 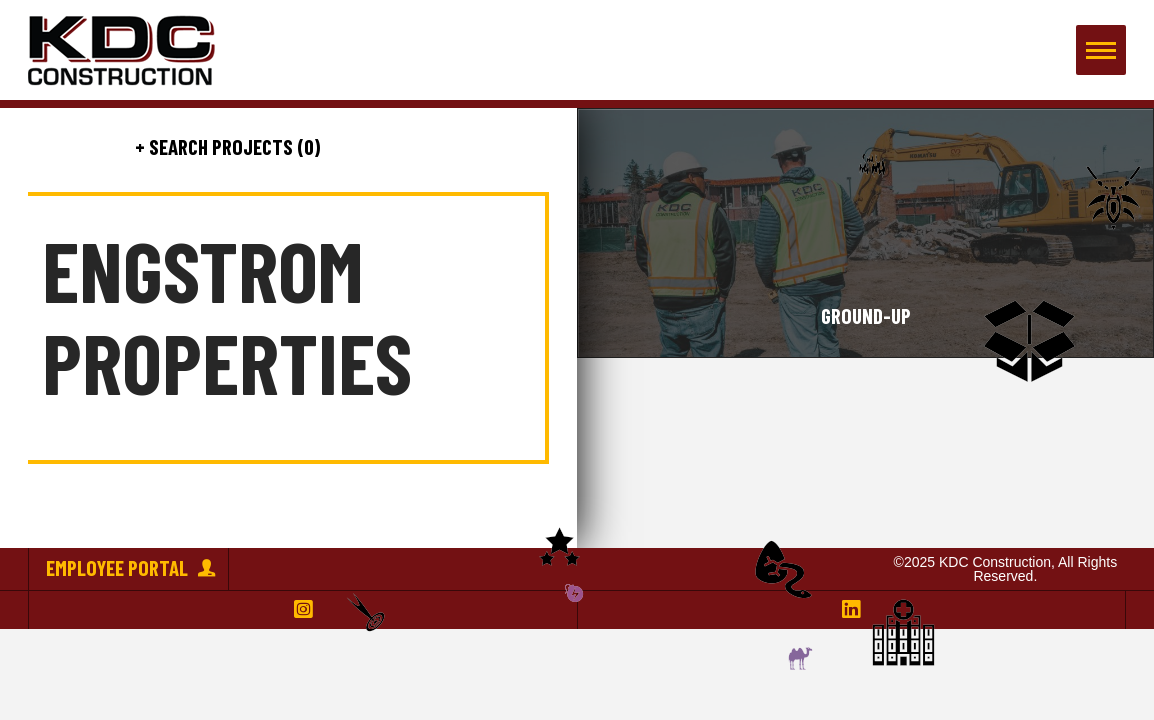 What do you see at coordinates (783, 569) in the screenshot?
I see `indicates a snake egg hatching in a game` at bounding box center [783, 569].